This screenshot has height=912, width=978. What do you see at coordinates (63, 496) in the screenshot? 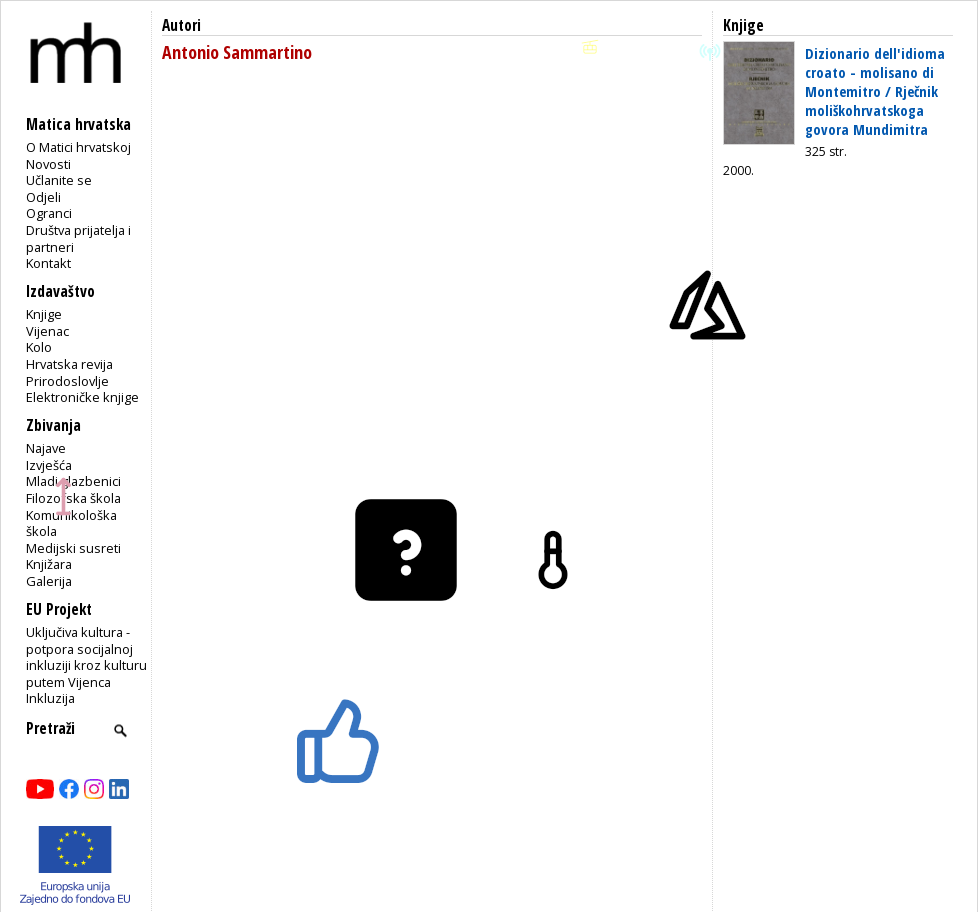
I see `move item to top of list` at bounding box center [63, 496].